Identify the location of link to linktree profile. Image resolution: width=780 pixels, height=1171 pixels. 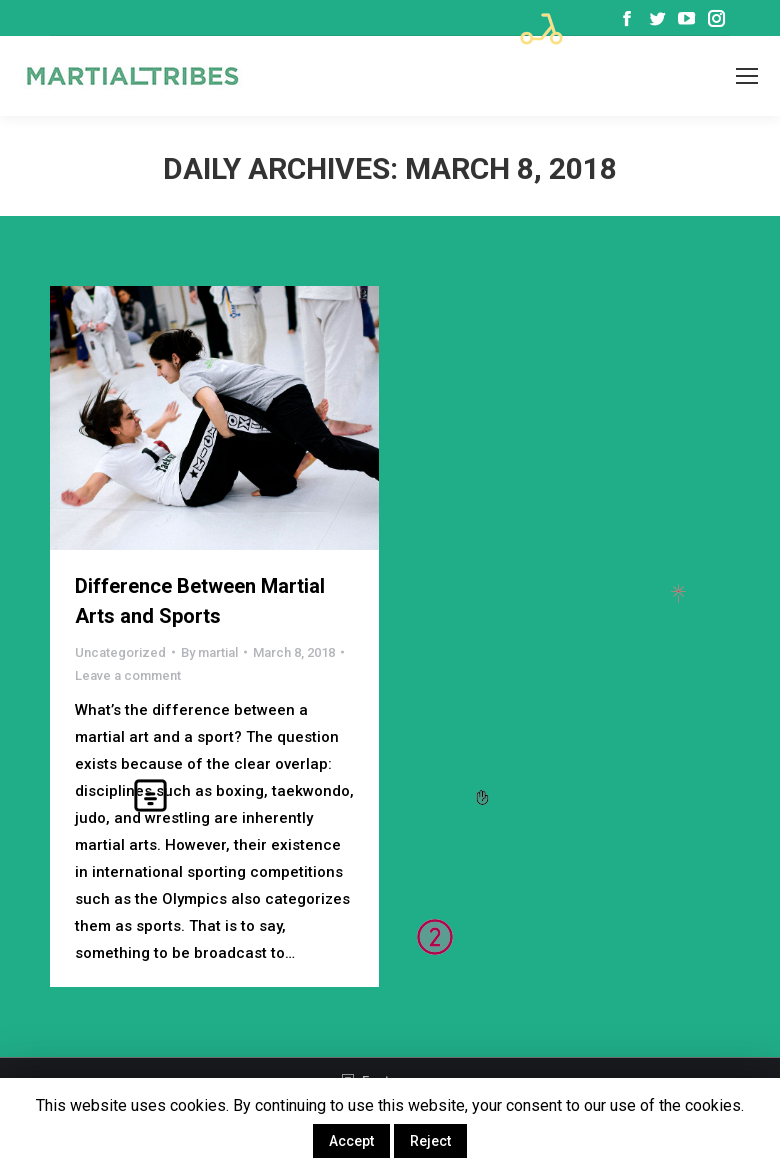
(678, 593).